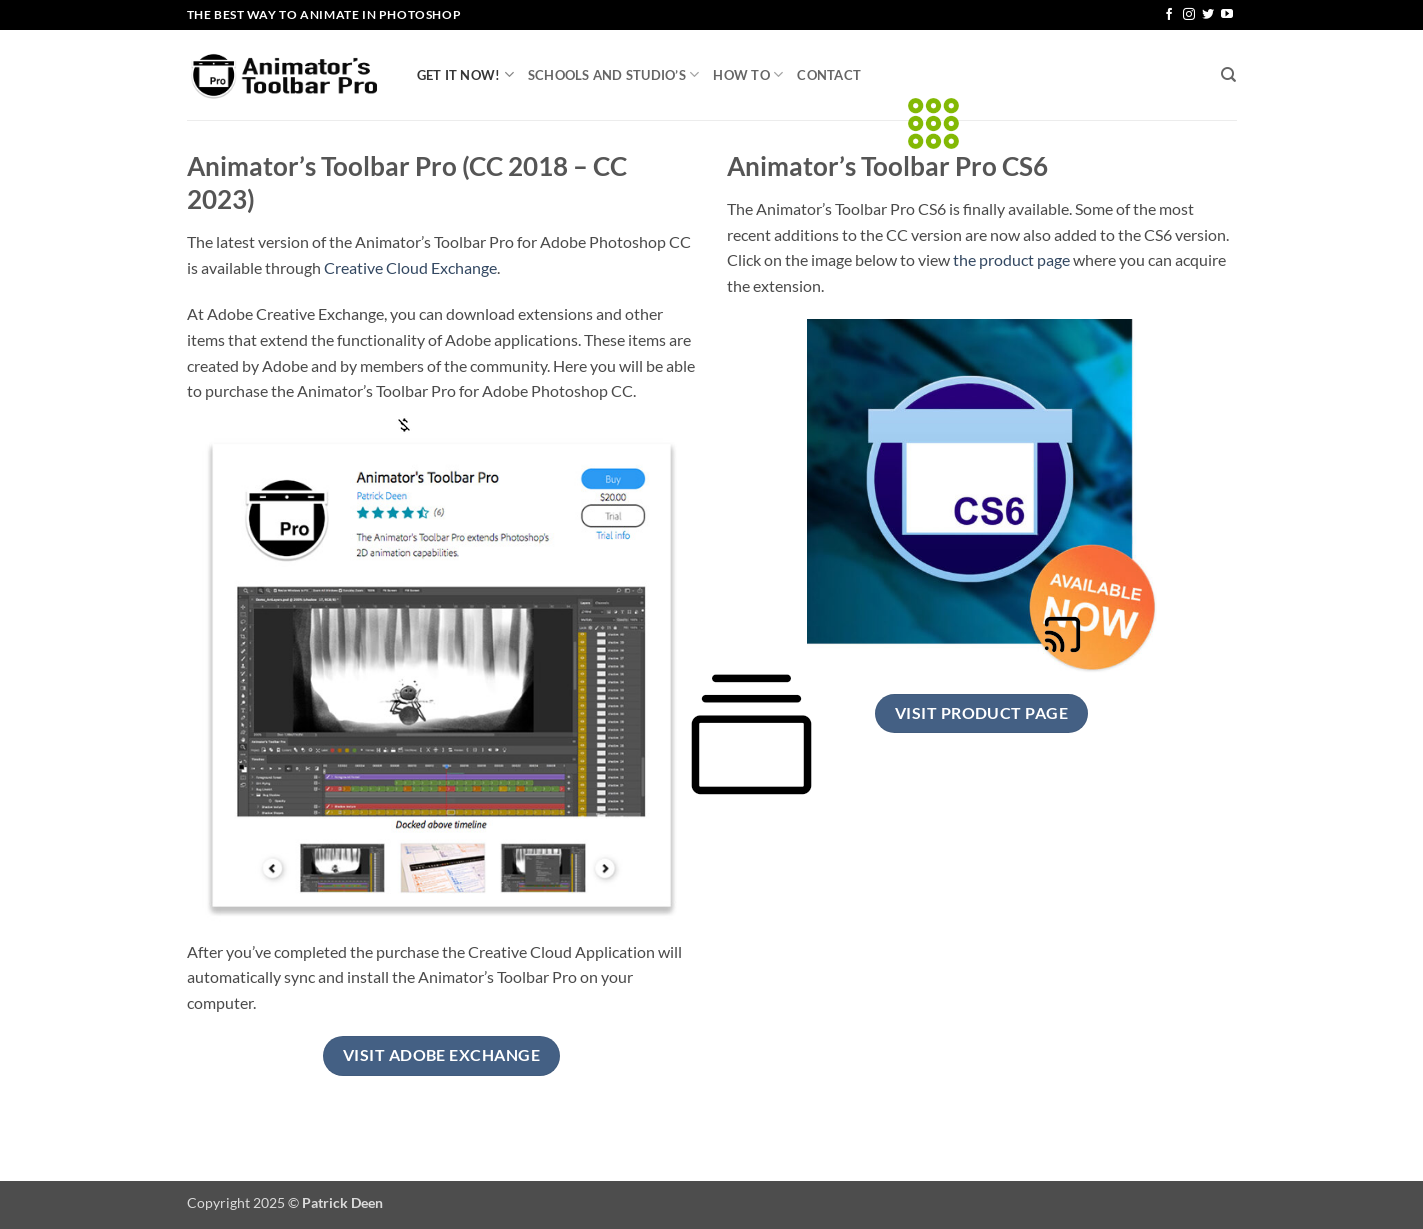 This screenshot has height=1229, width=1423. Describe the element at coordinates (404, 425) in the screenshot. I see `indicates no cost or free item` at that location.